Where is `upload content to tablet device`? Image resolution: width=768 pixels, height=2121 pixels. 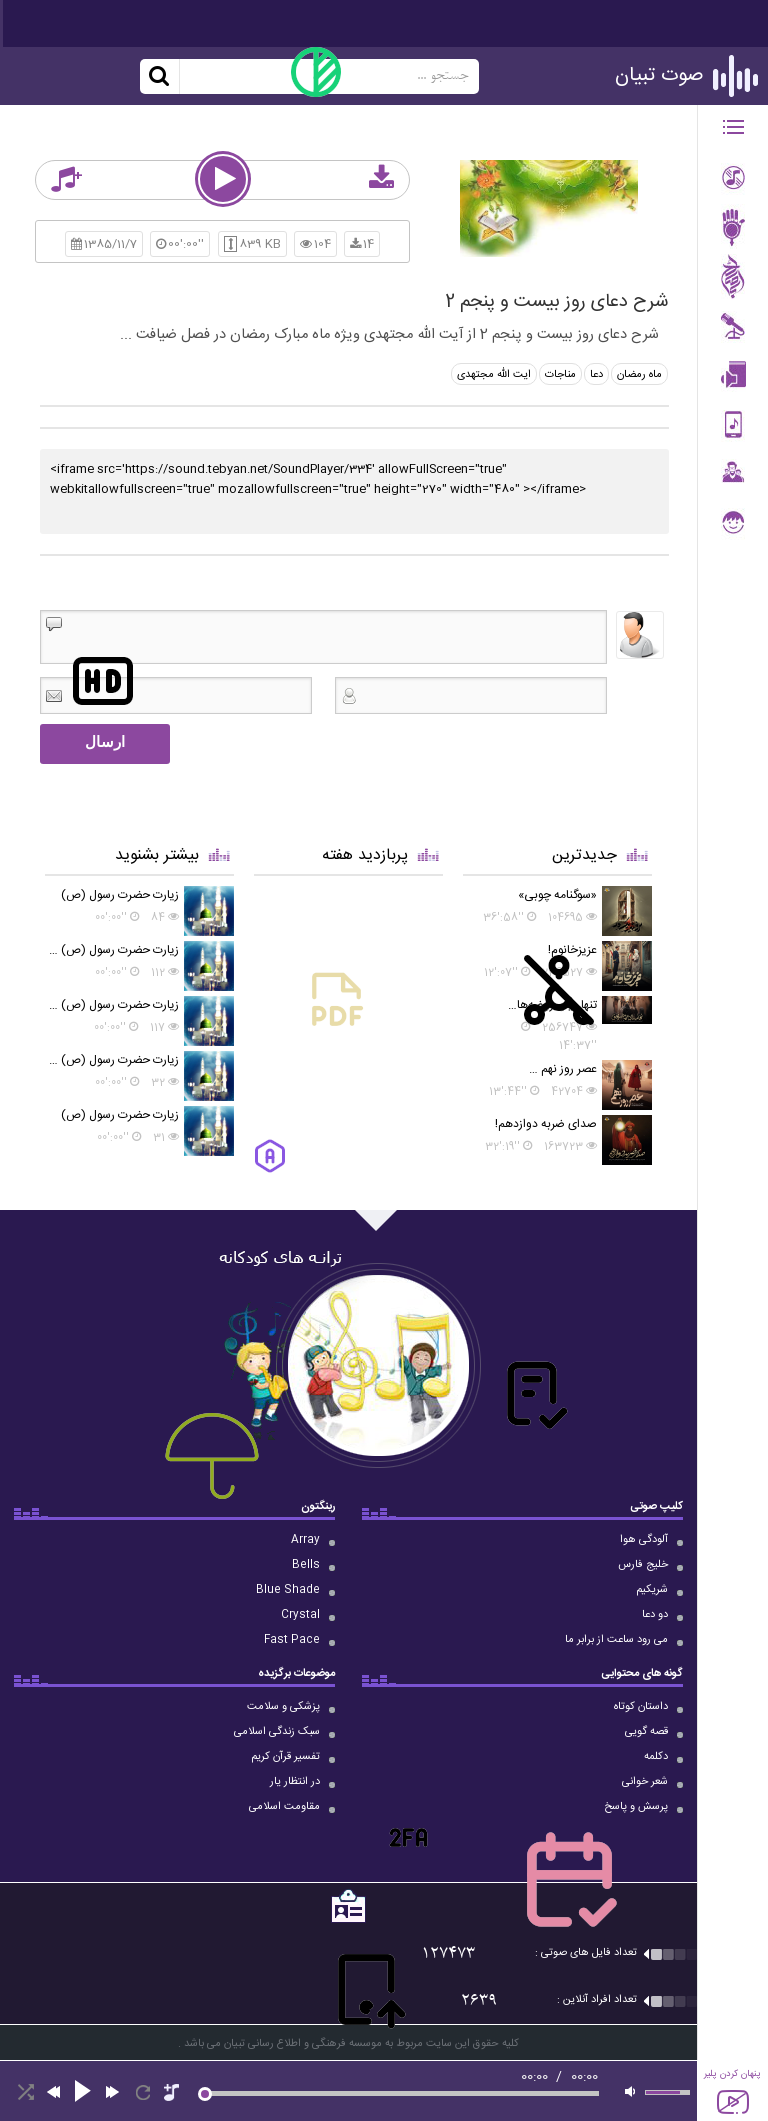 upload content to tablet device is located at coordinates (366, 1989).